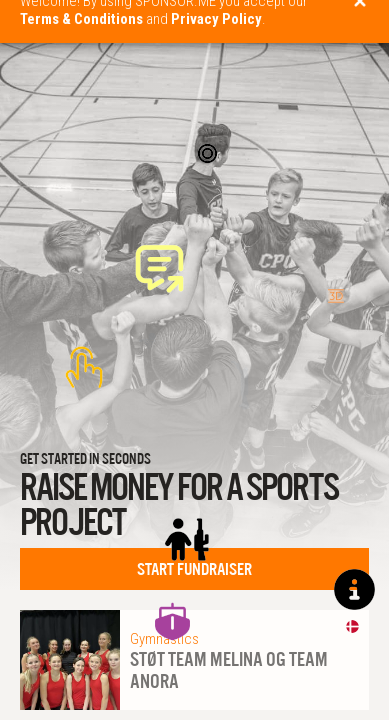 This screenshot has height=720, width=389. I want to click on start recording audio or video, so click(207, 153).